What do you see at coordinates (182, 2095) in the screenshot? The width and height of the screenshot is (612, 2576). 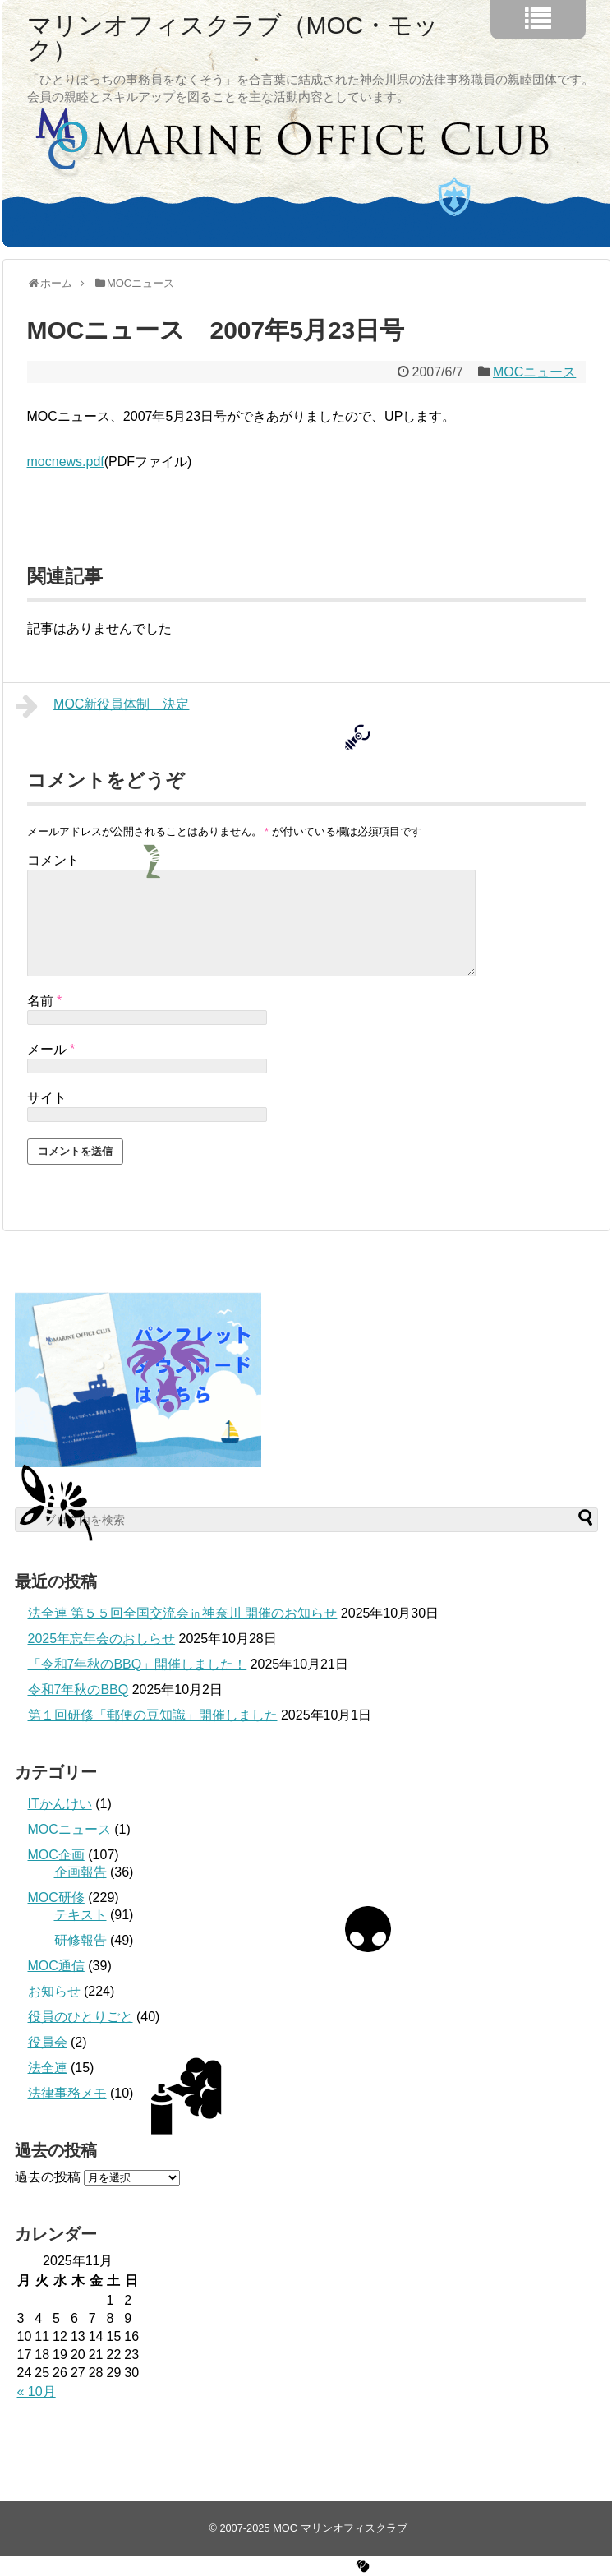 I see `spray paint tool or graffiti feature` at bounding box center [182, 2095].